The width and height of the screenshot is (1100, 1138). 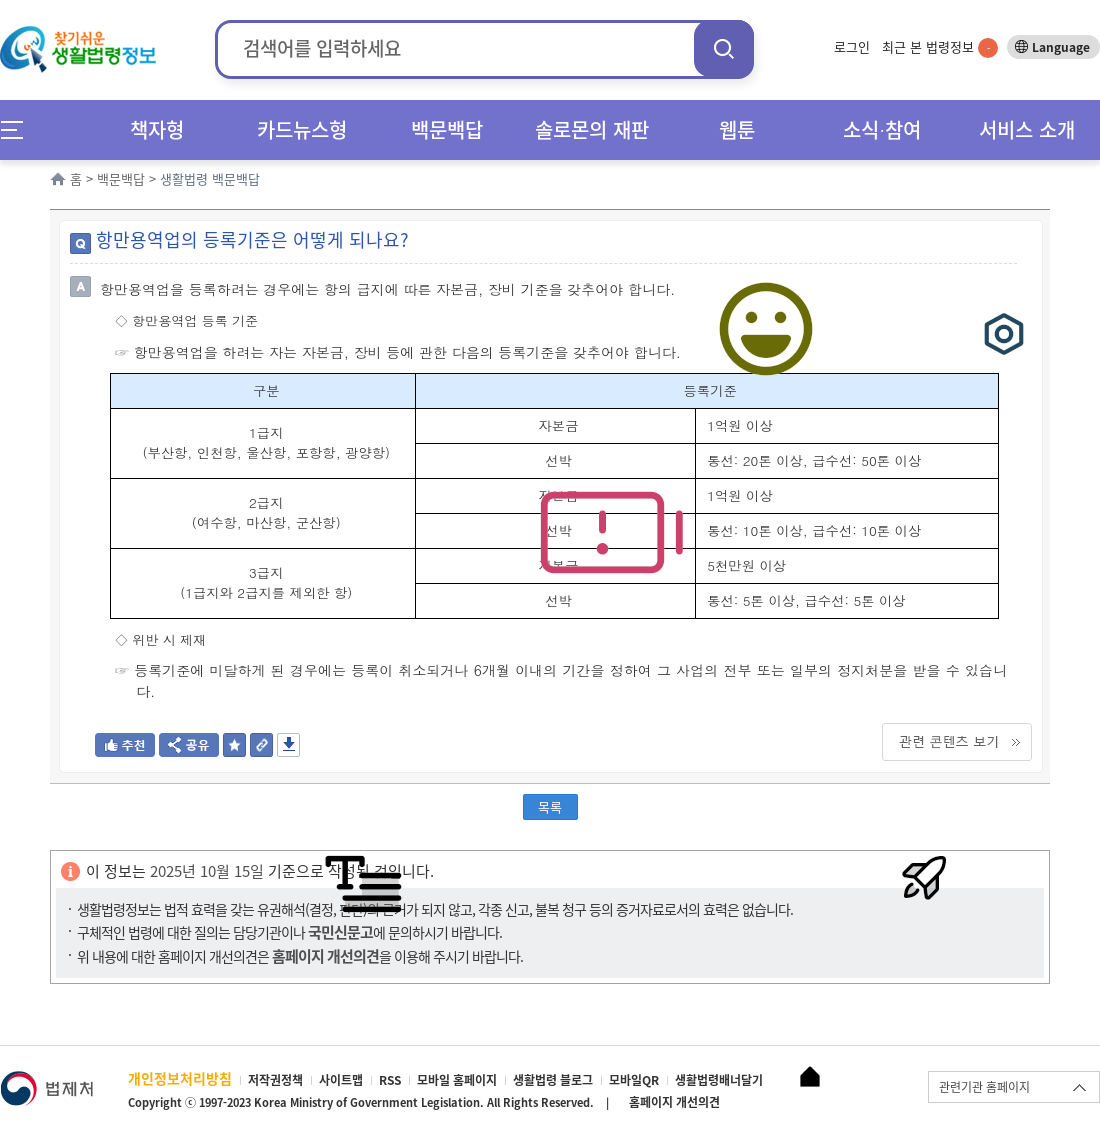 I want to click on launch or deploy a project, so click(x=925, y=877).